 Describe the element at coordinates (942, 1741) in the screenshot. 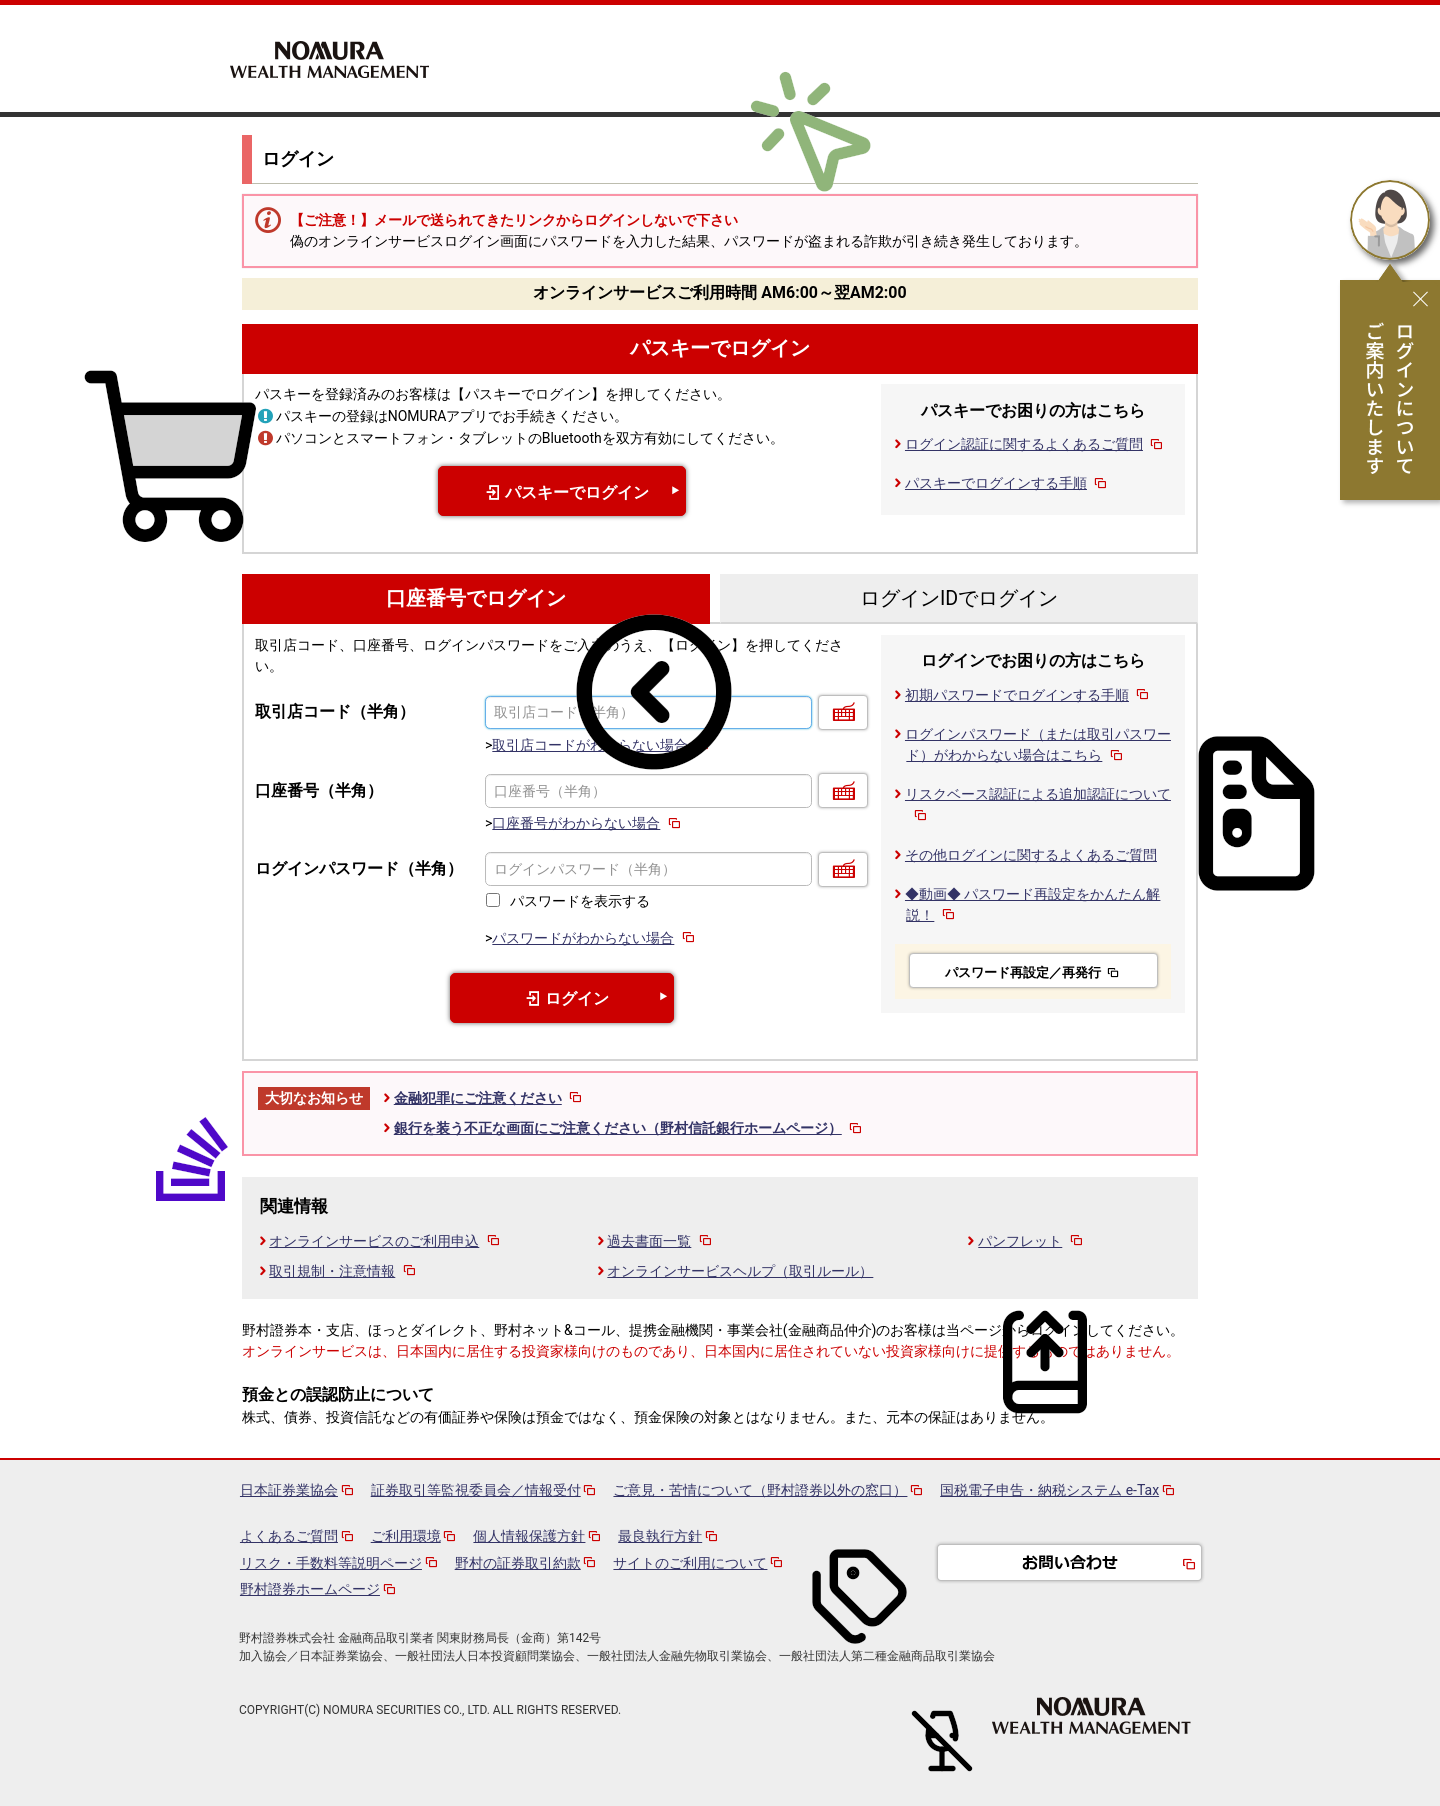

I see `indicates alcohol-free or no alcoholic beverages` at that location.